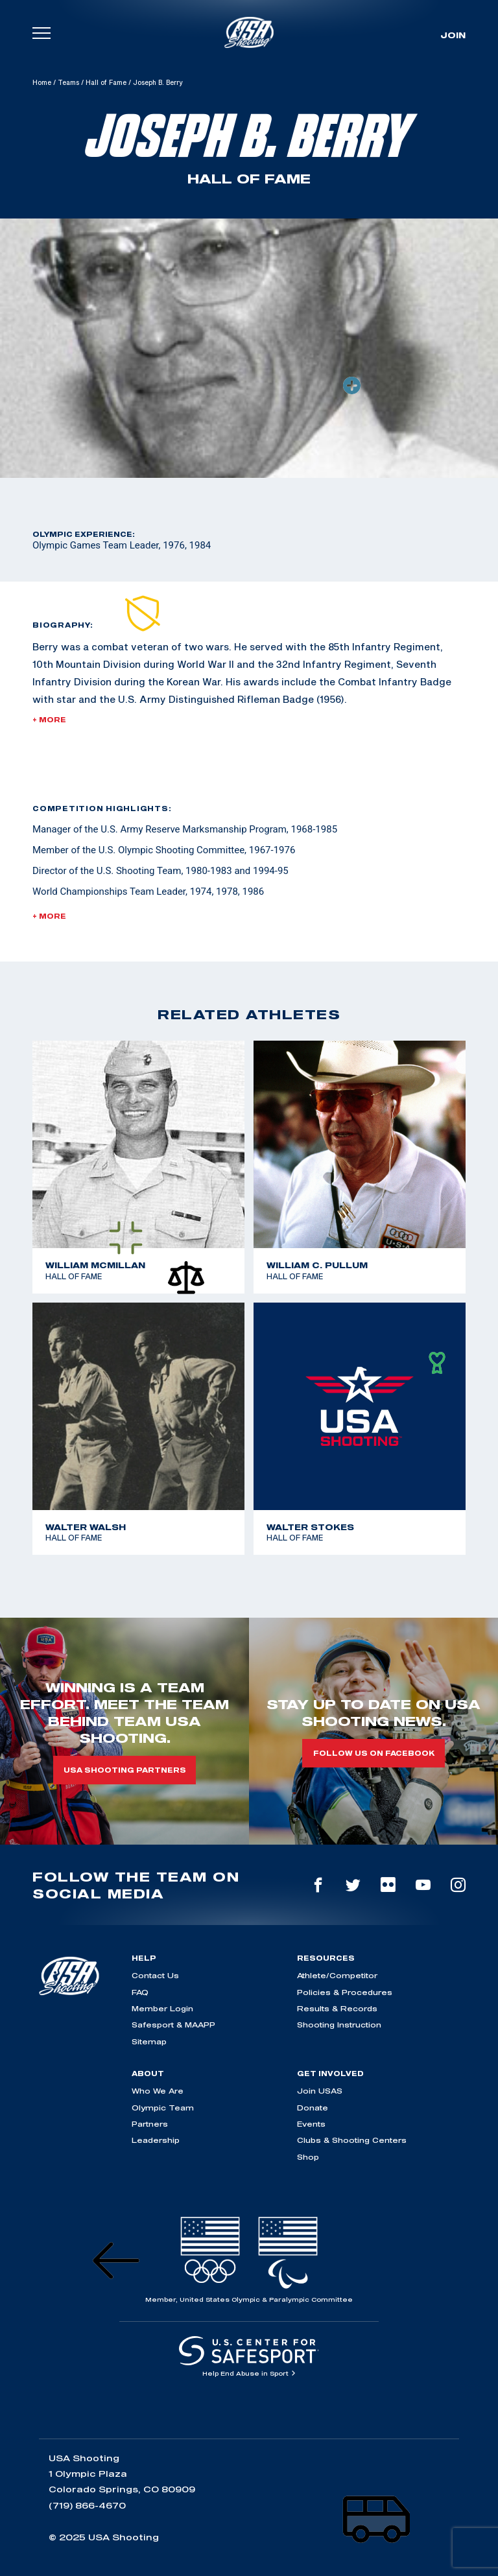 The width and height of the screenshot is (498, 2576). Describe the element at coordinates (126, 1238) in the screenshot. I see `exit fullscreen mode` at that location.